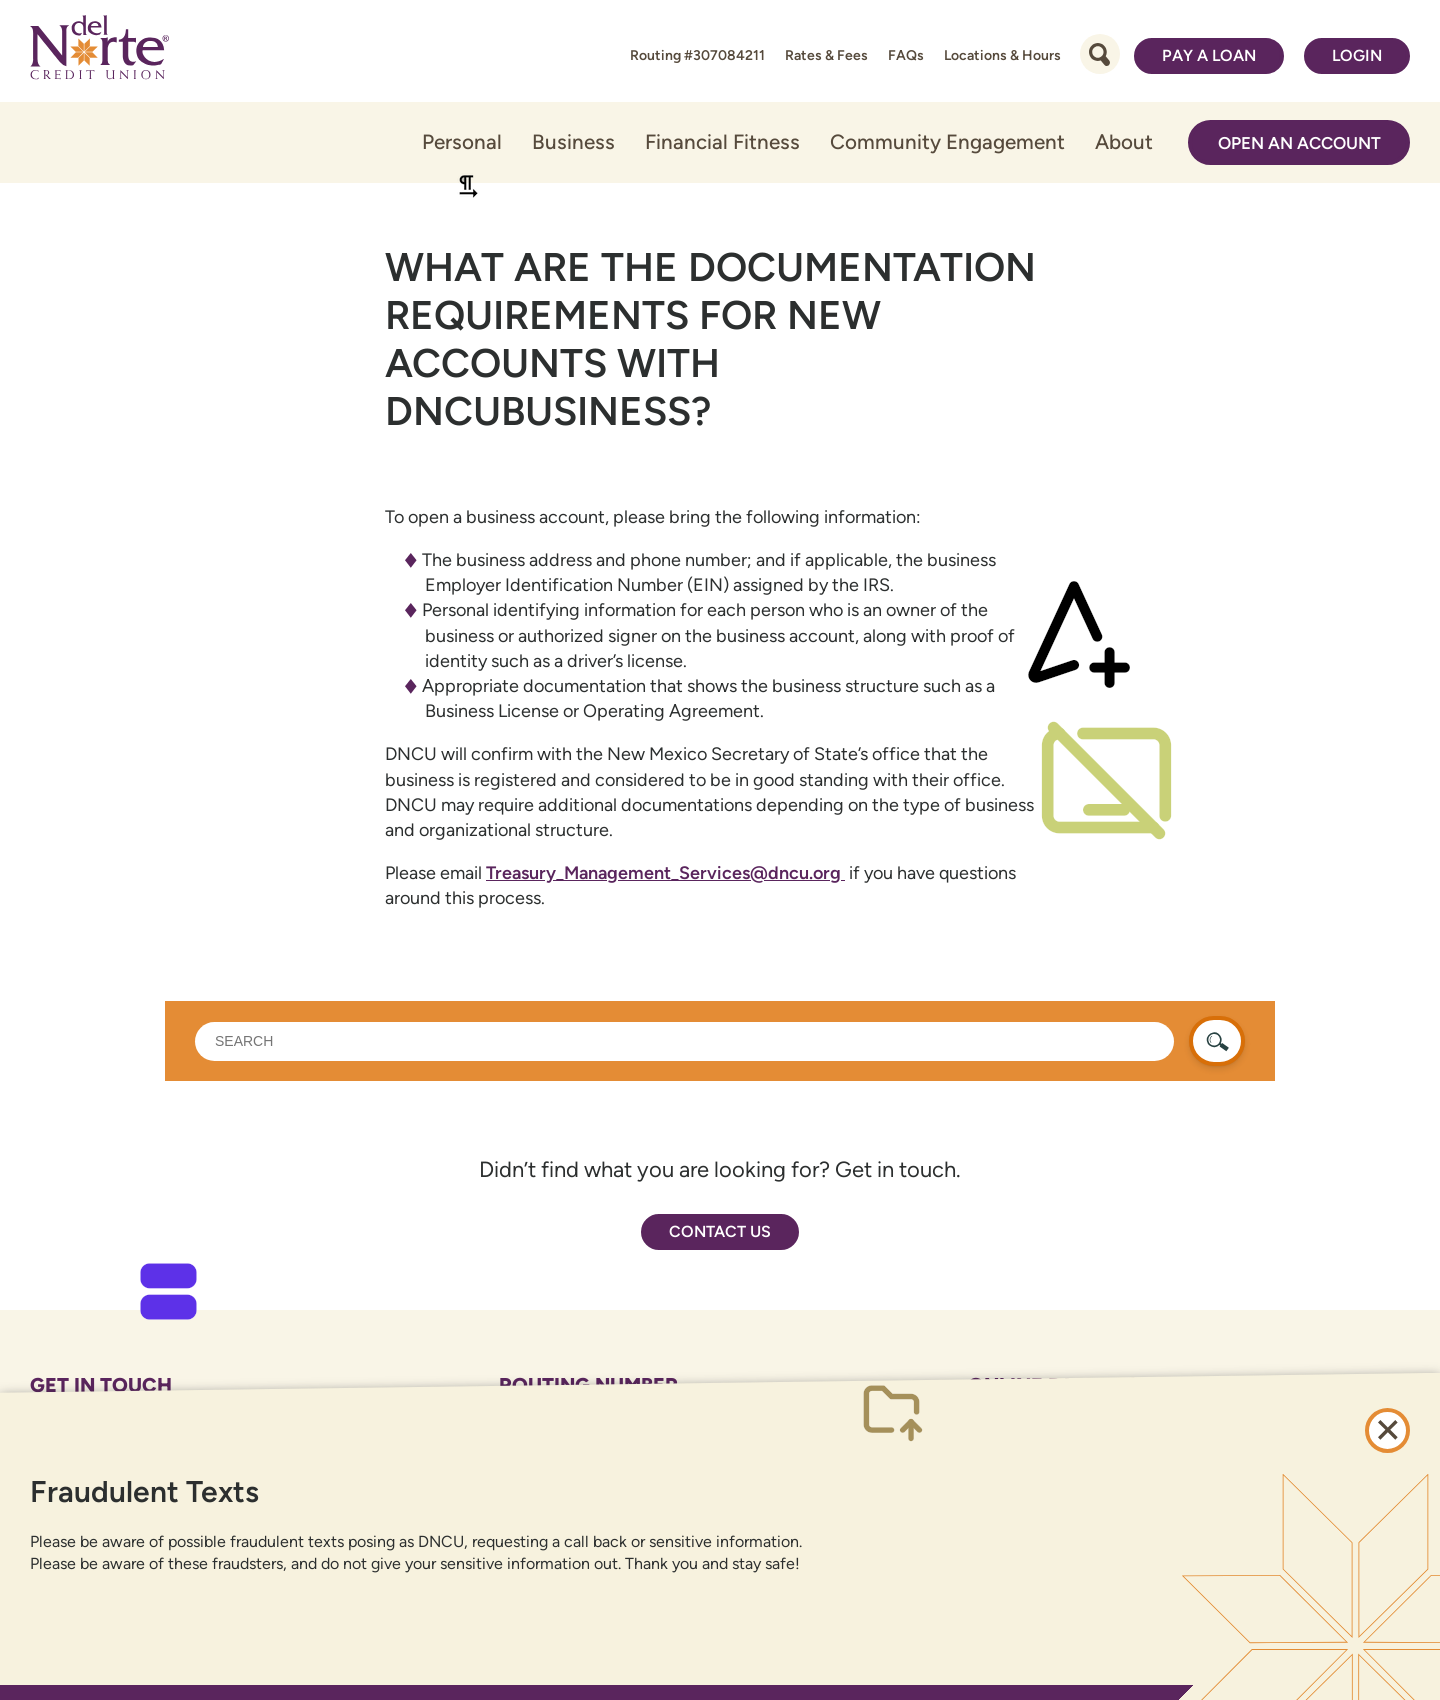 This screenshot has height=1700, width=1440. I want to click on set text direction to left-to-right, so click(467, 186).